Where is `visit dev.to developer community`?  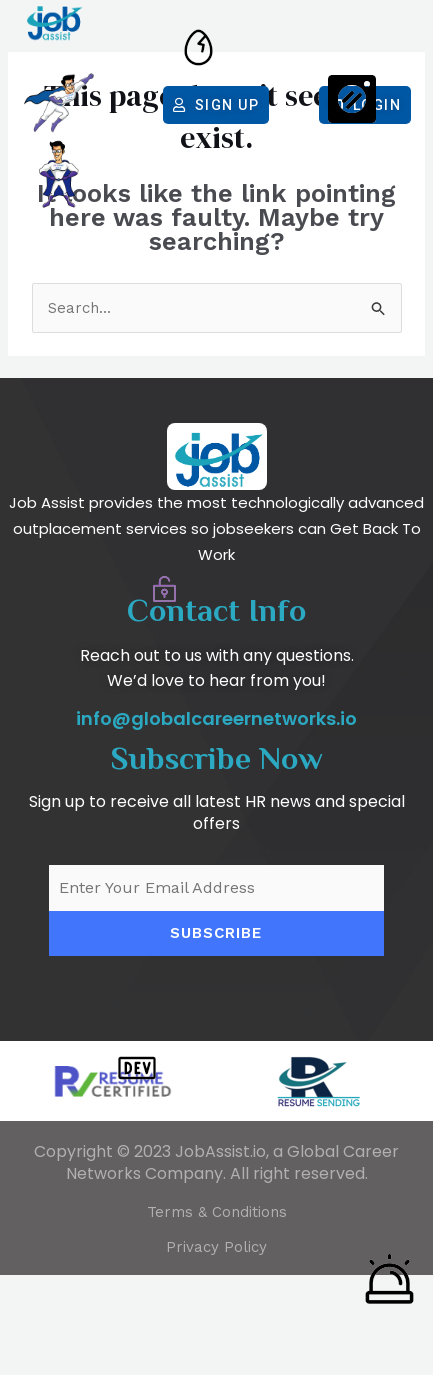 visit dev.to developer community is located at coordinates (137, 1068).